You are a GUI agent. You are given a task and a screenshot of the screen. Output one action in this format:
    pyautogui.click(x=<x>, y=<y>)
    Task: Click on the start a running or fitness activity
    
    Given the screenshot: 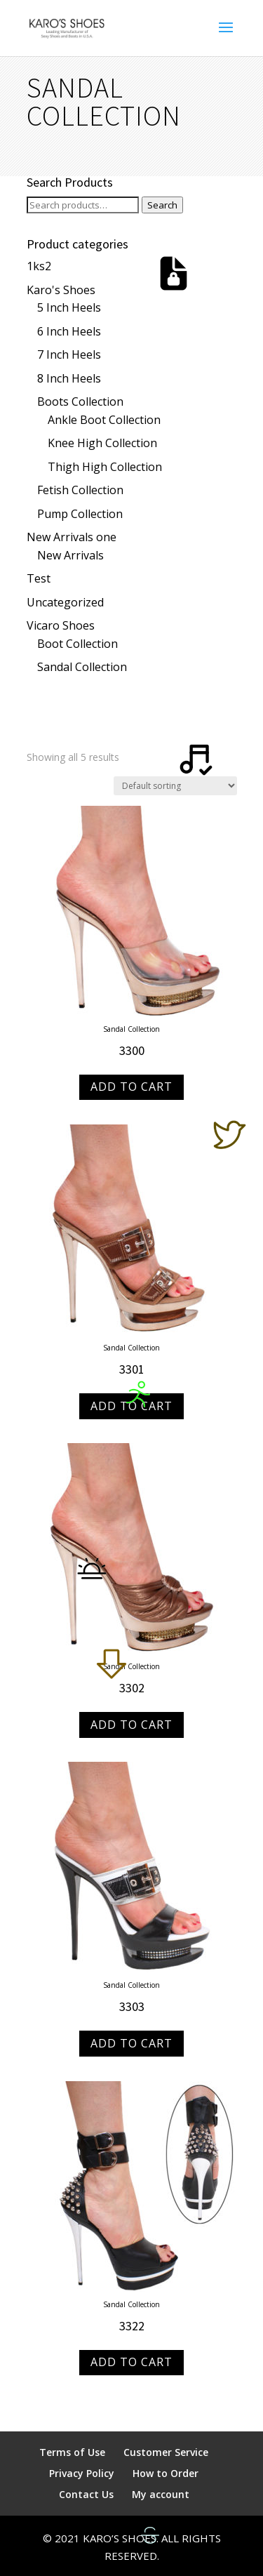 What is the action you would take?
    pyautogui.click(x=138, y=1393)
    